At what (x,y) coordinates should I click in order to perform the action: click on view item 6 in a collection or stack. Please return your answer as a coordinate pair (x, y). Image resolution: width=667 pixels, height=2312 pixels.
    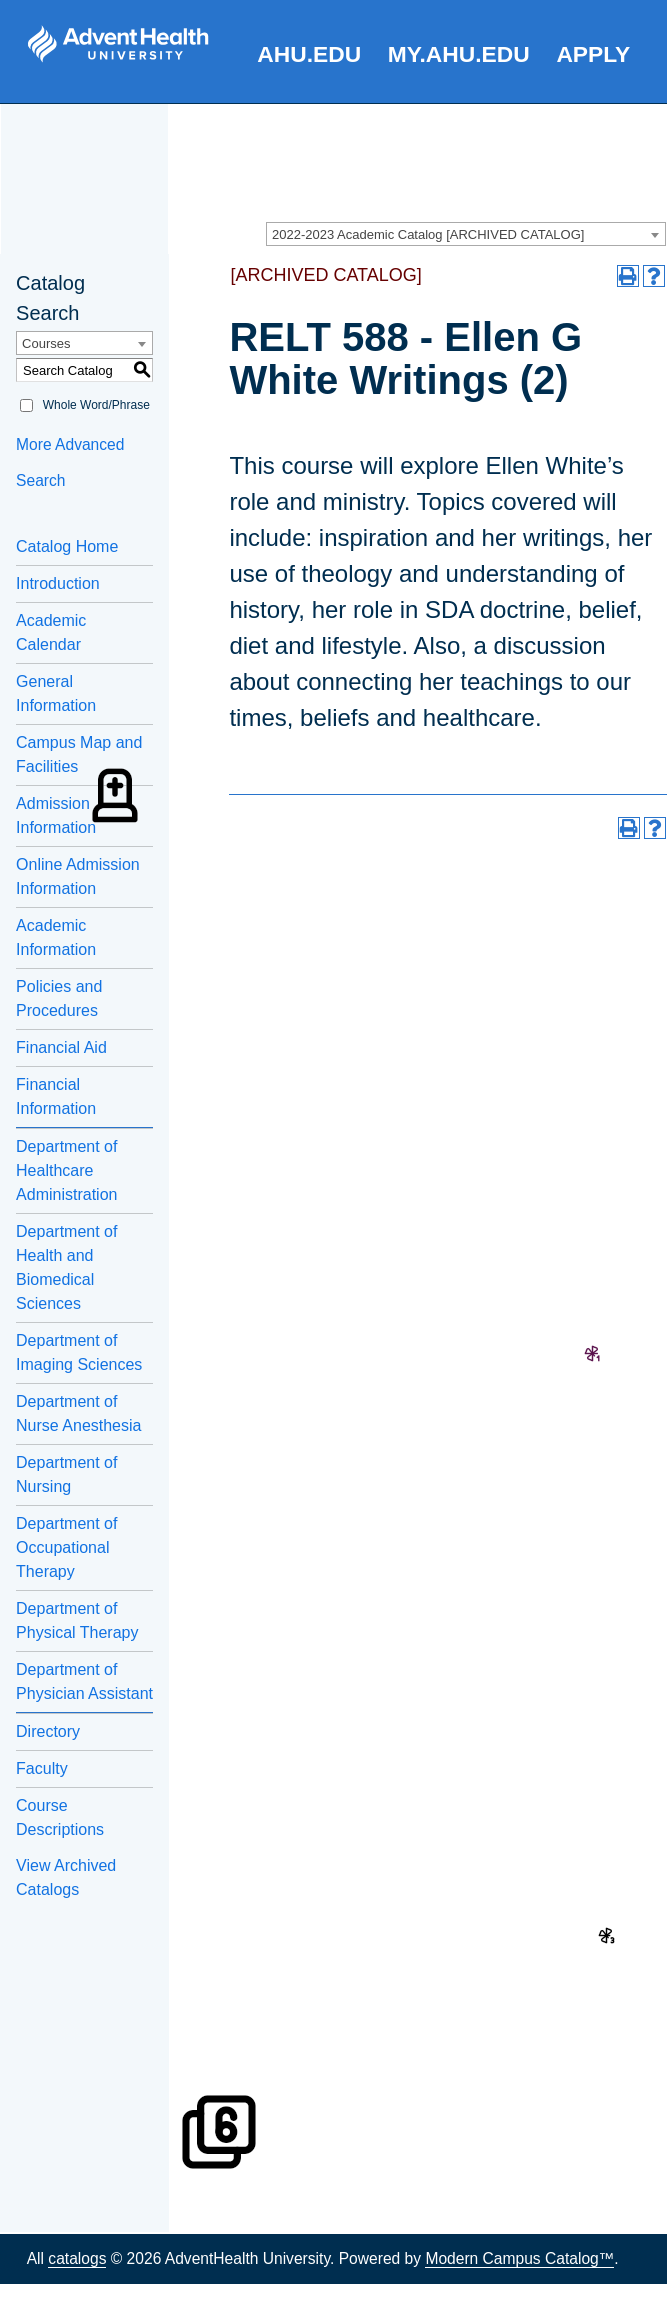
    Looking at the image, I should click on (219, 2132).